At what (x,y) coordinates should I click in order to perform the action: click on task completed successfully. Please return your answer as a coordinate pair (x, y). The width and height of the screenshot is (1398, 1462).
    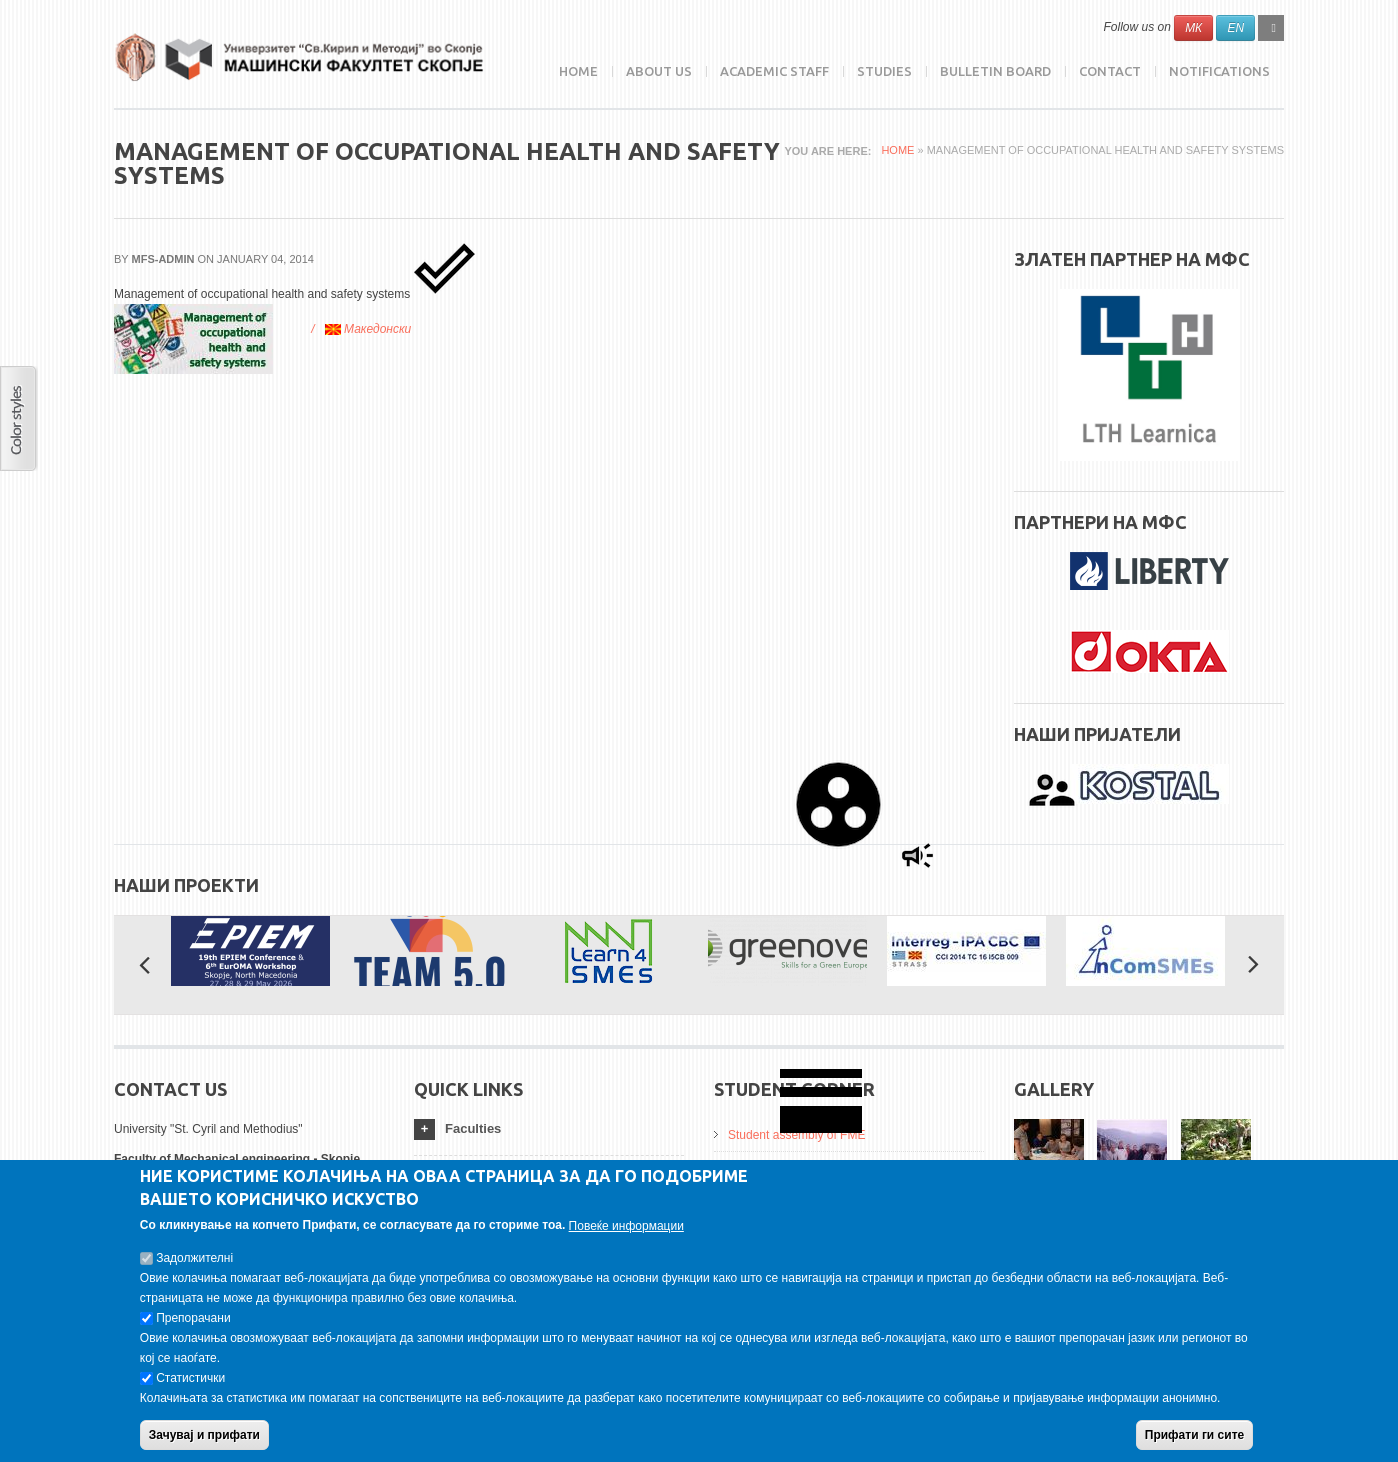
    Looking at the image, I should click on (444, 268).